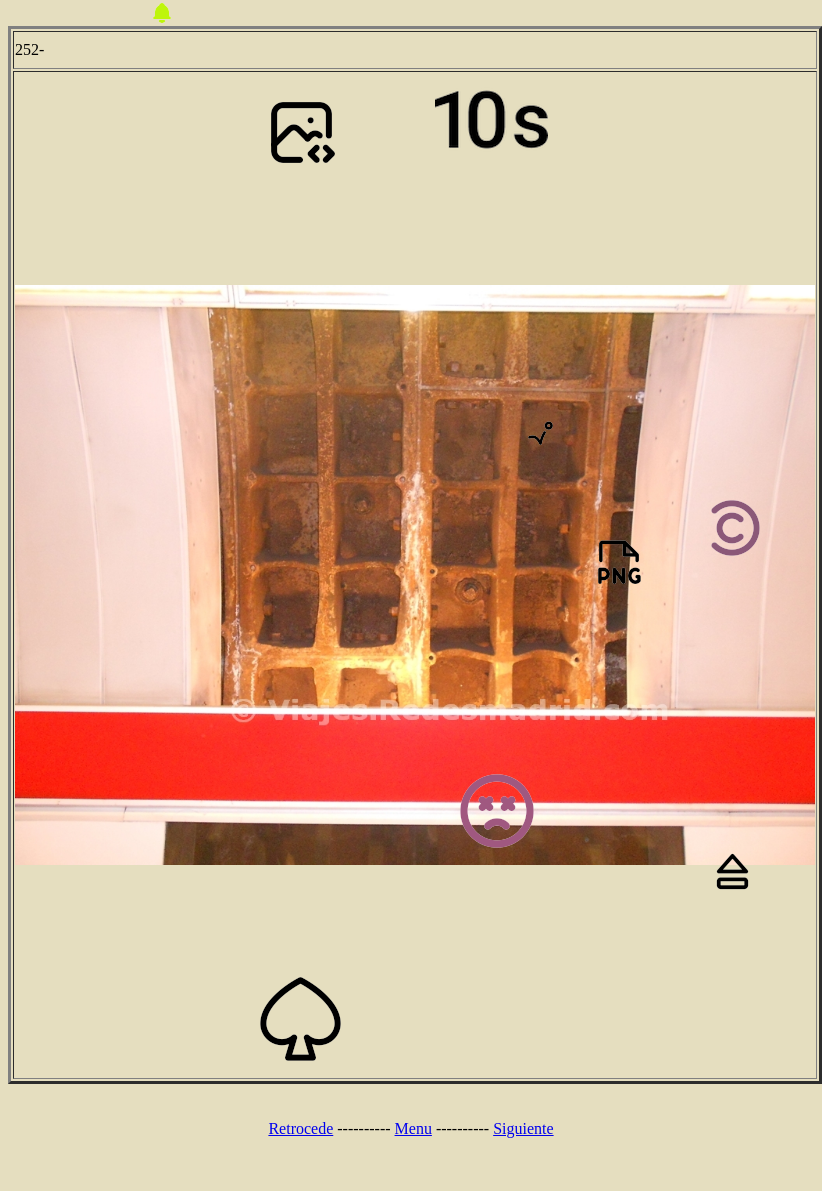 This screenshot has width=822, height=1191. What do you see at coordinates (301, 132) in the screenshot?
I see `view or edit image source code` at bounding box center [301, 132].